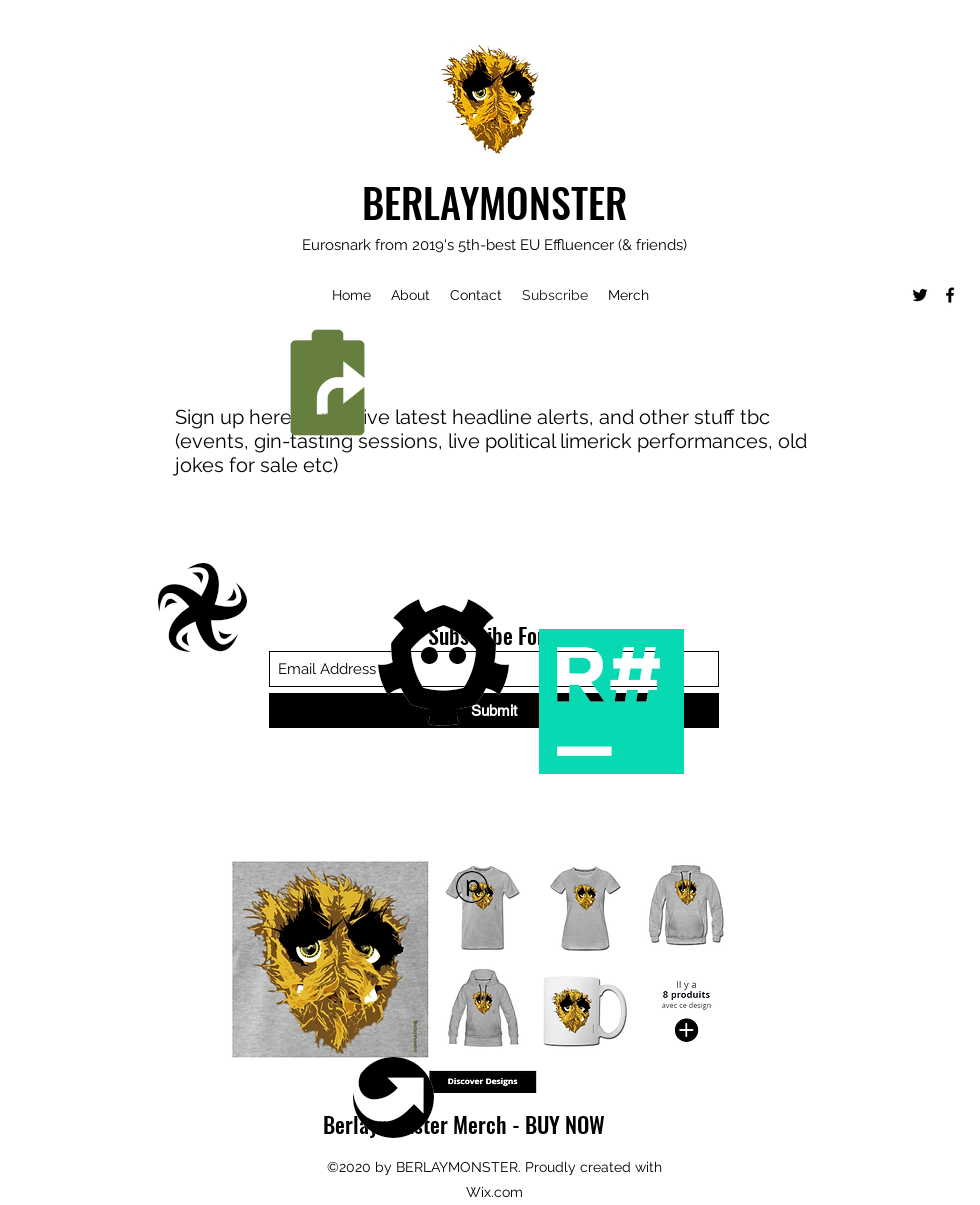  Describe the element at coordinates (393, 1097) in the screenshot. I see `visit portableapps.com website` at that location.